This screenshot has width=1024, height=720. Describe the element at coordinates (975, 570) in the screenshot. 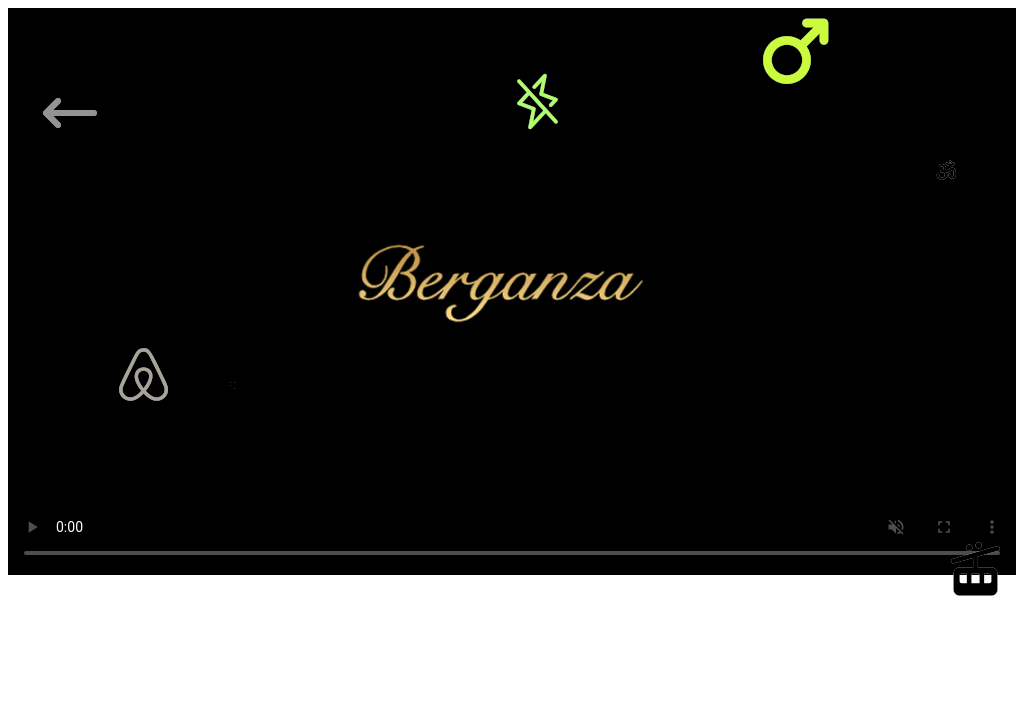

I see `view tram or cable car transit options` at that location.